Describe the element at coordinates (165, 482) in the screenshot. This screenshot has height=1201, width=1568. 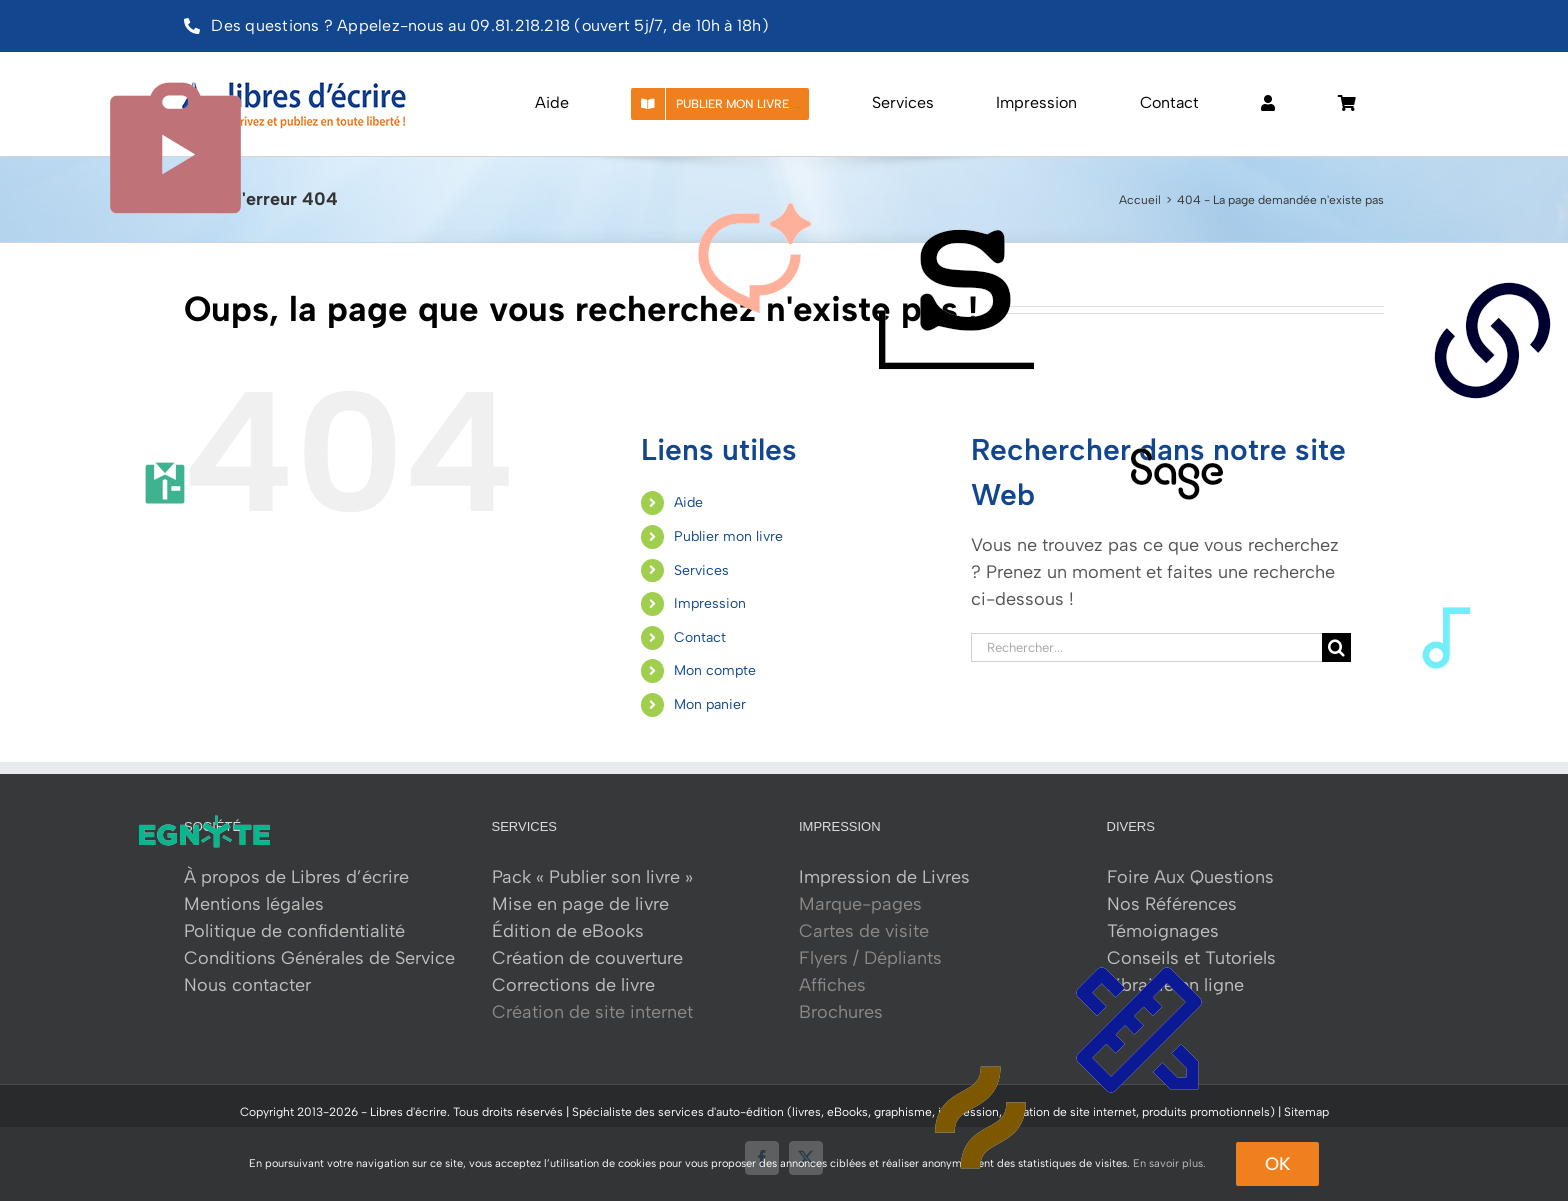
I see `browse clothing or apparel items` at that location.